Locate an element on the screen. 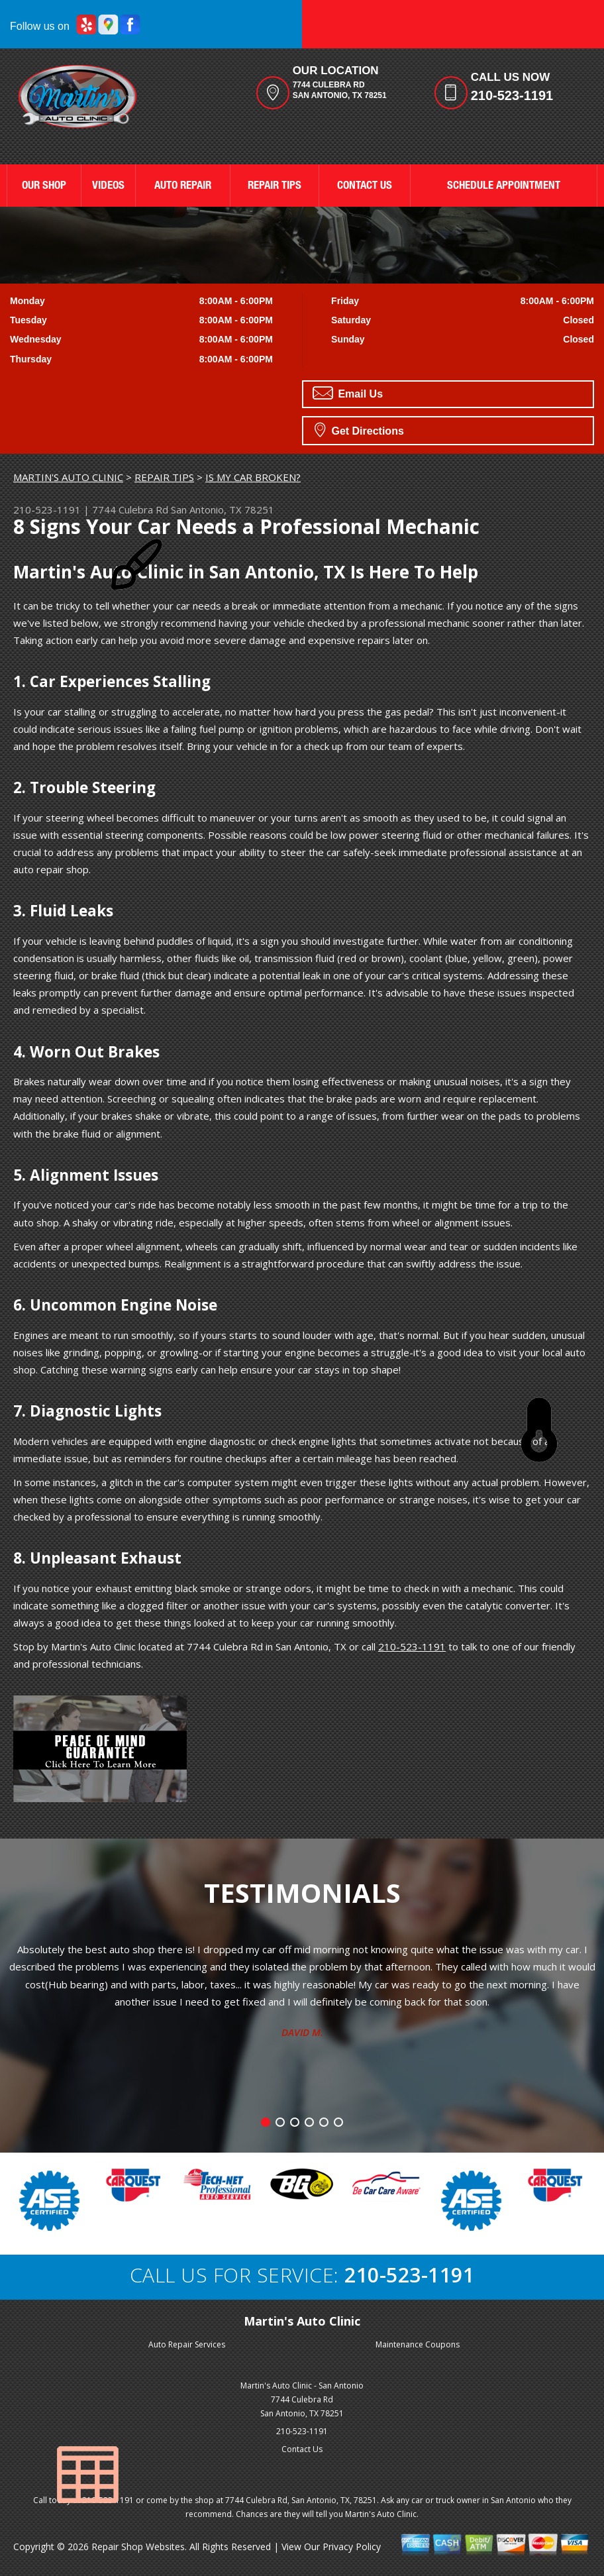 The image size is (604, 2576). indicates low temperature reading is located at coordinates (539, 1430).